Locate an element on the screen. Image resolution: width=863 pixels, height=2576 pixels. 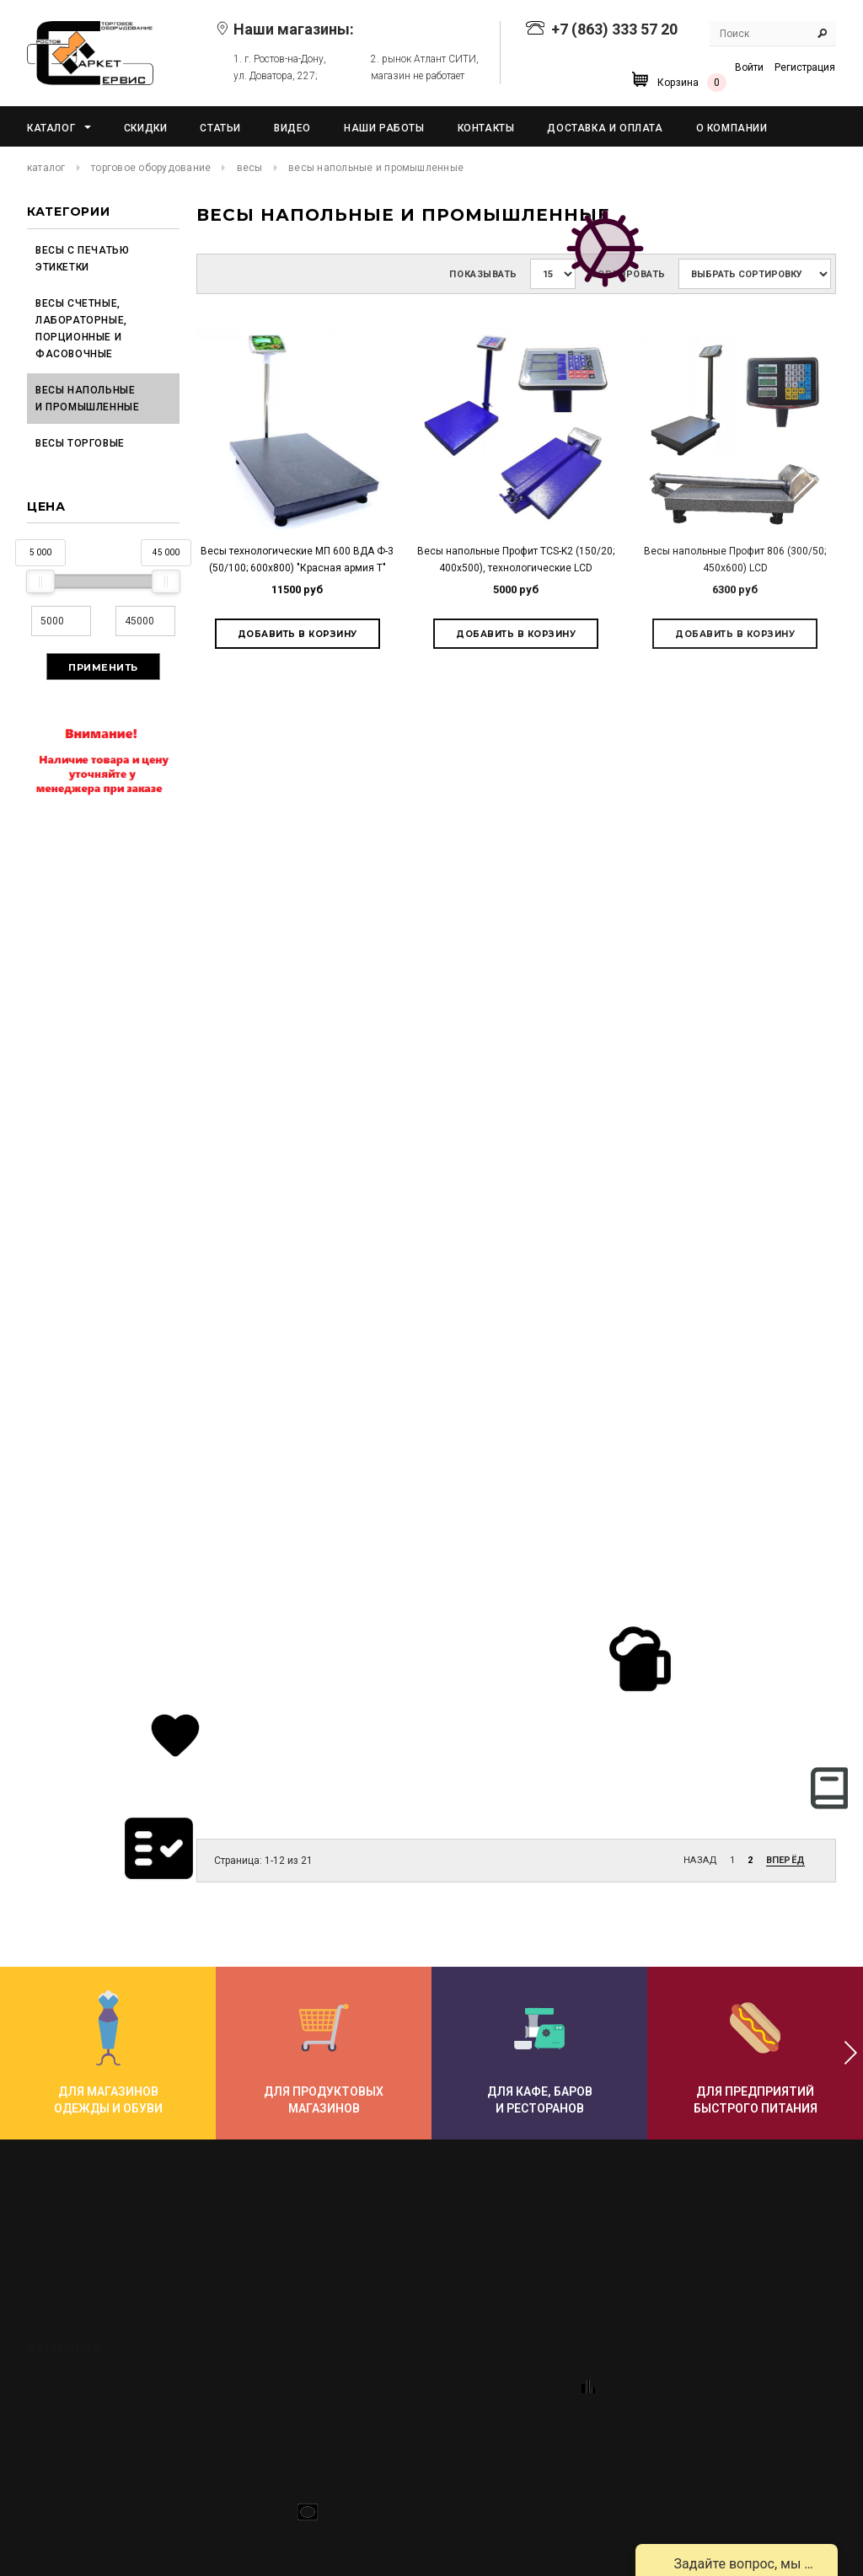
access settings or preferences is located at coordinates (605, 249).